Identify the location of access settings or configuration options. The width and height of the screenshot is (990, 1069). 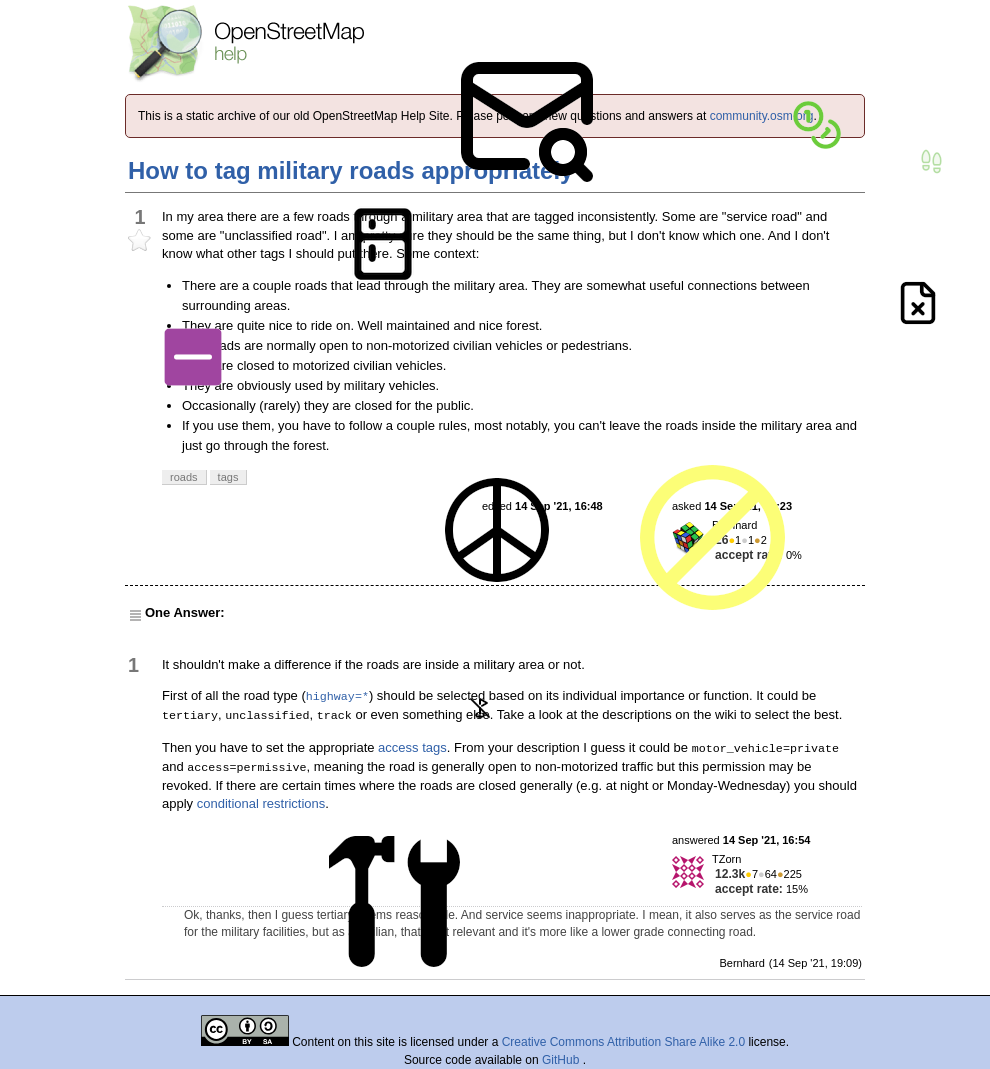
(394, 901).